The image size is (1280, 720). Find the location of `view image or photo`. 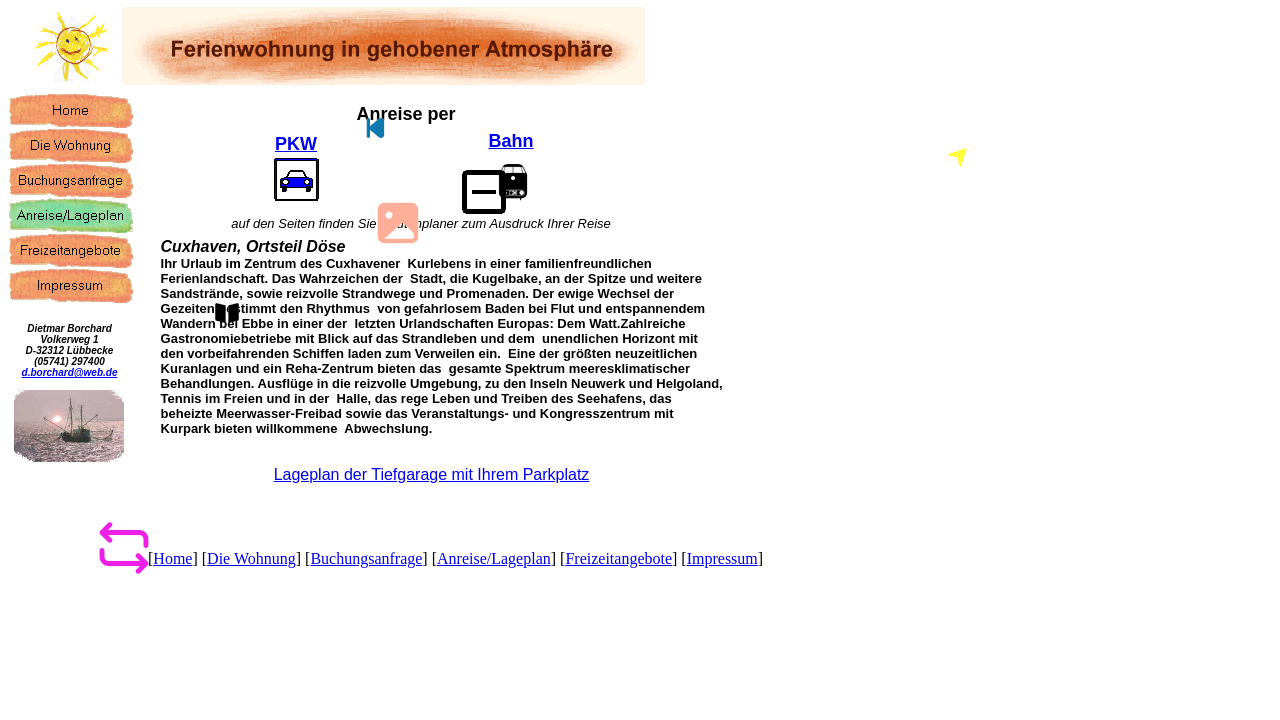

view image or photo is located at coordinates (398, 223).